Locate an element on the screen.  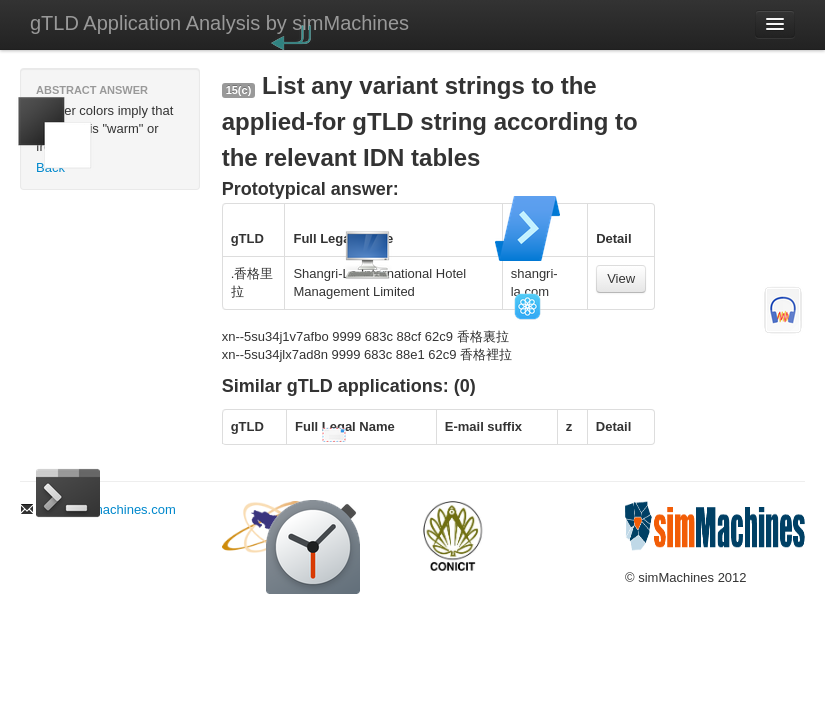
toggle high contrast mode is located at coordinates (54, 134).